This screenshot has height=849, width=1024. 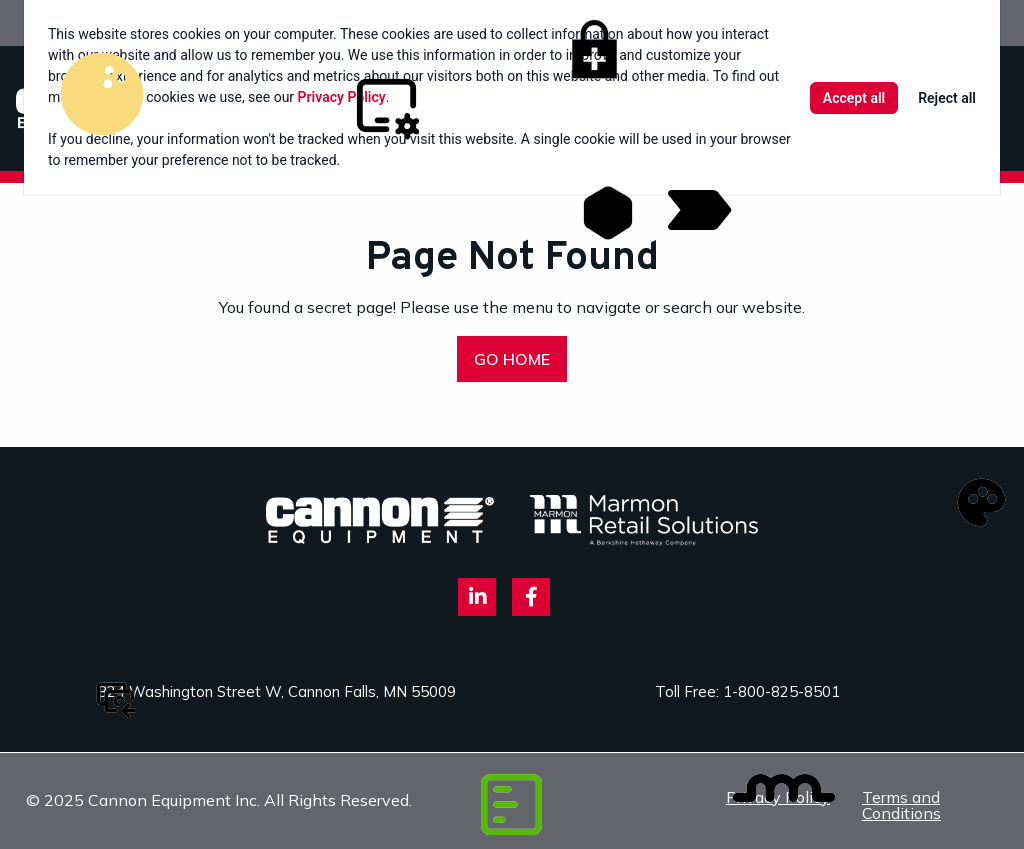 What do you see at coordinates (608, 213) in the screenshot?
I see `indicates a selected or active state` at bounding box center [608, 213].